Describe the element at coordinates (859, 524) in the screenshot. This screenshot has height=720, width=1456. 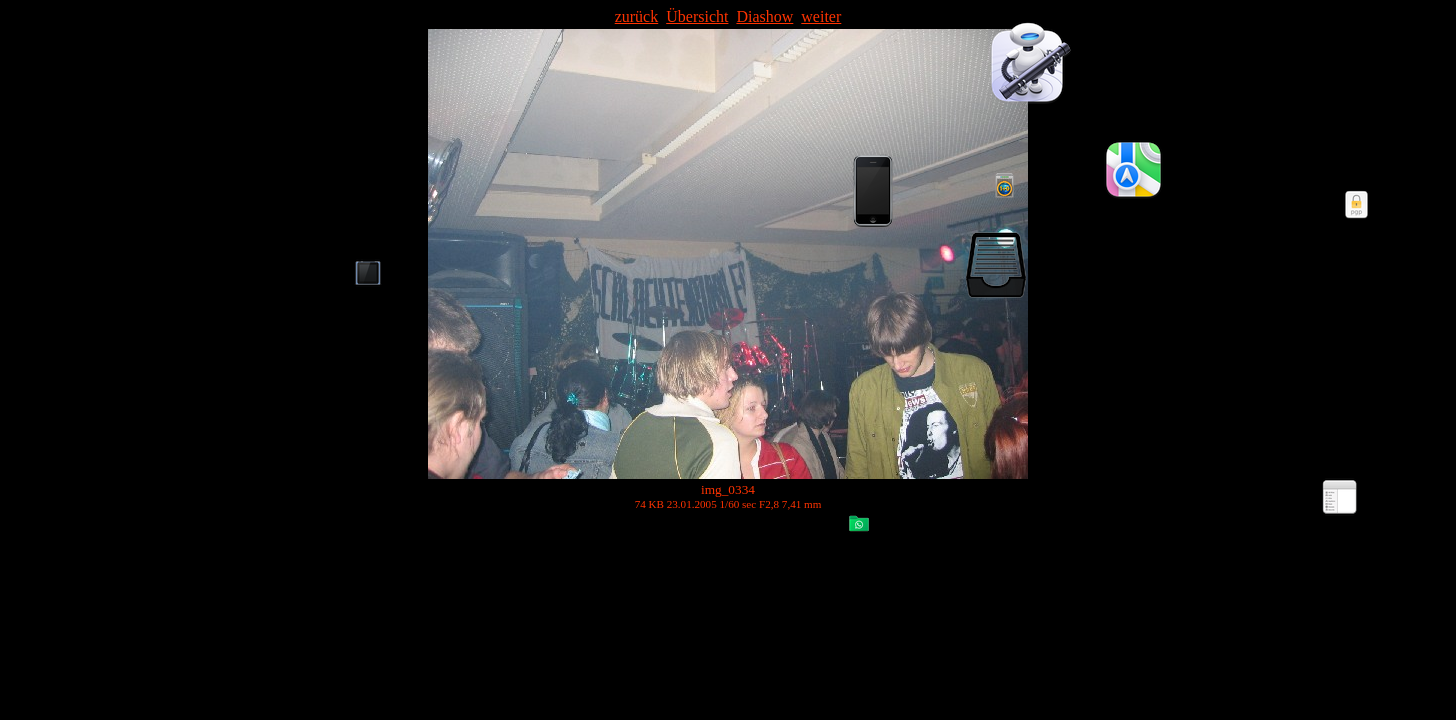
I see `open folder containing whatsapp files` at that location.